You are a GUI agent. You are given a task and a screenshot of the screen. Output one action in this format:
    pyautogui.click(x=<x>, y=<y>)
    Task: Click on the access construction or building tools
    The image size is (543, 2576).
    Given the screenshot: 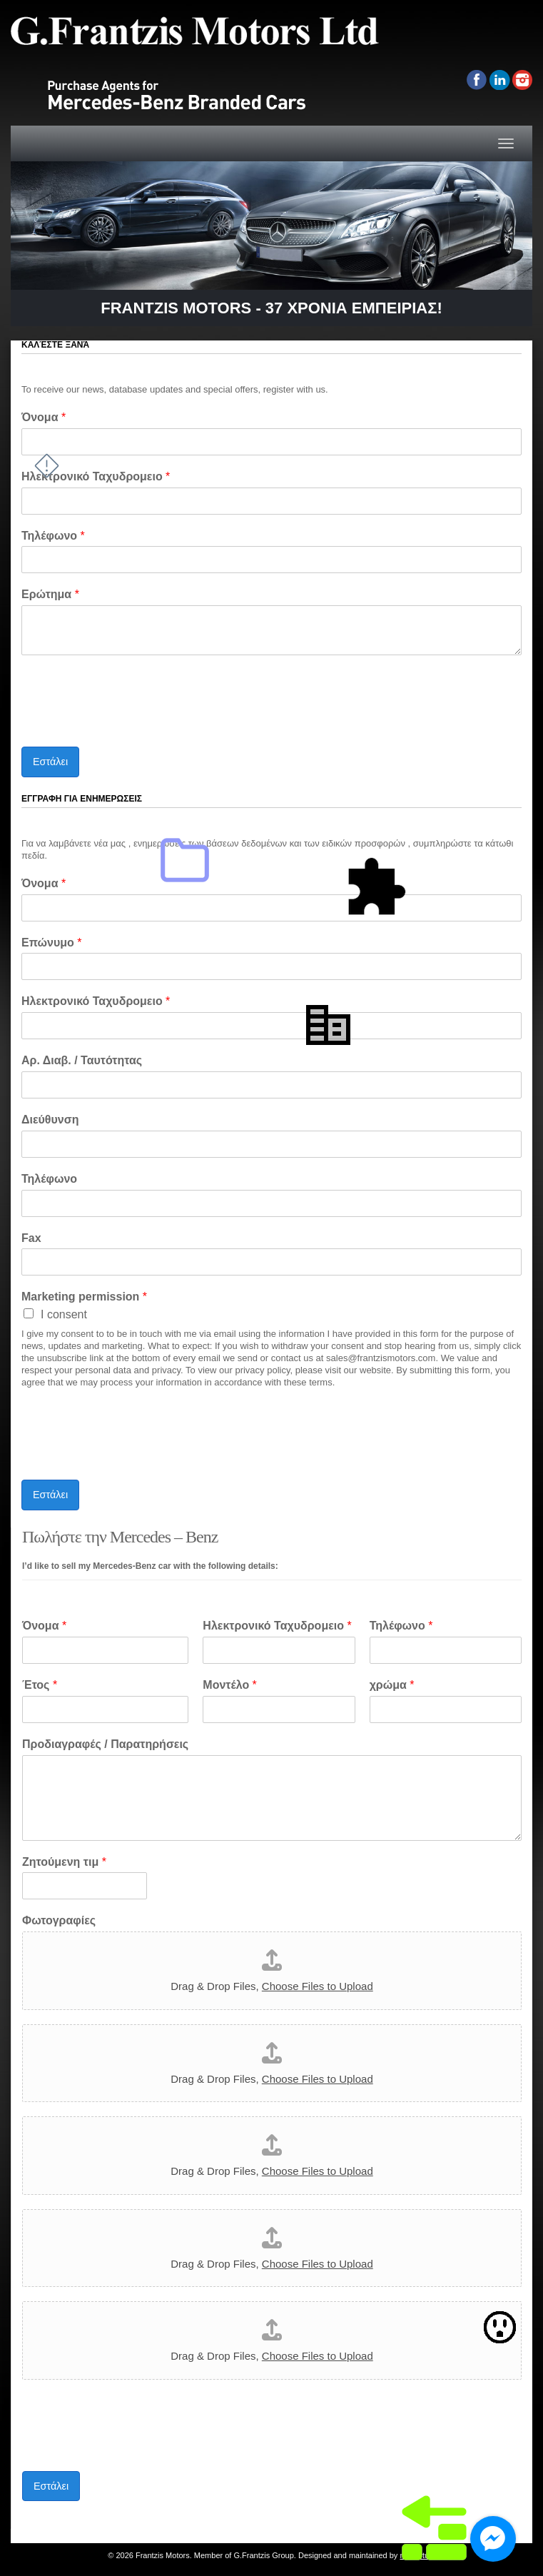 What is the action you would take?
    pyautogui.click(x=434, y=2527)
    